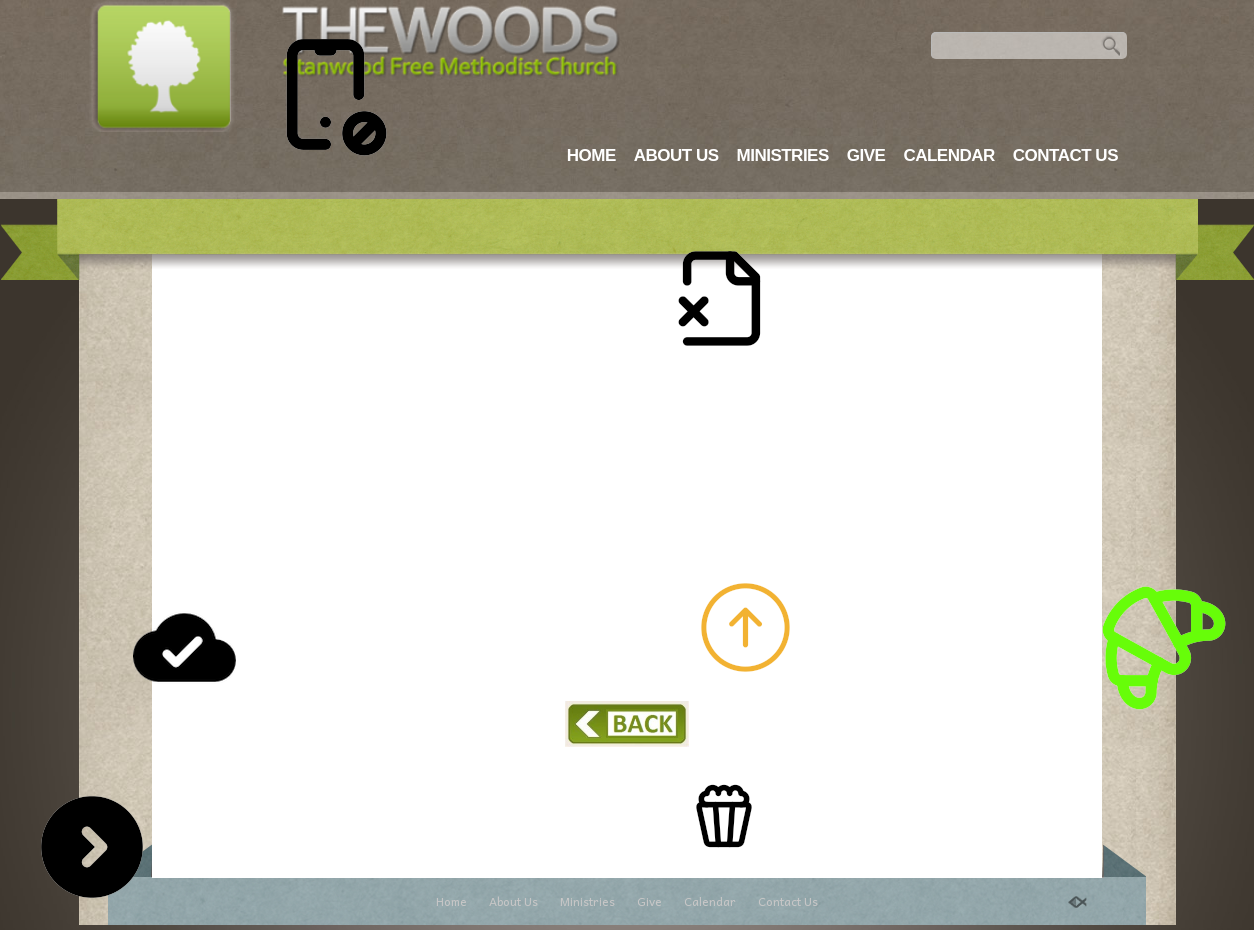 This screenshot has width=1254, height=930. Describe the element at coordinates (721, 298) in the screenshot. I see `delete this file` at that location.